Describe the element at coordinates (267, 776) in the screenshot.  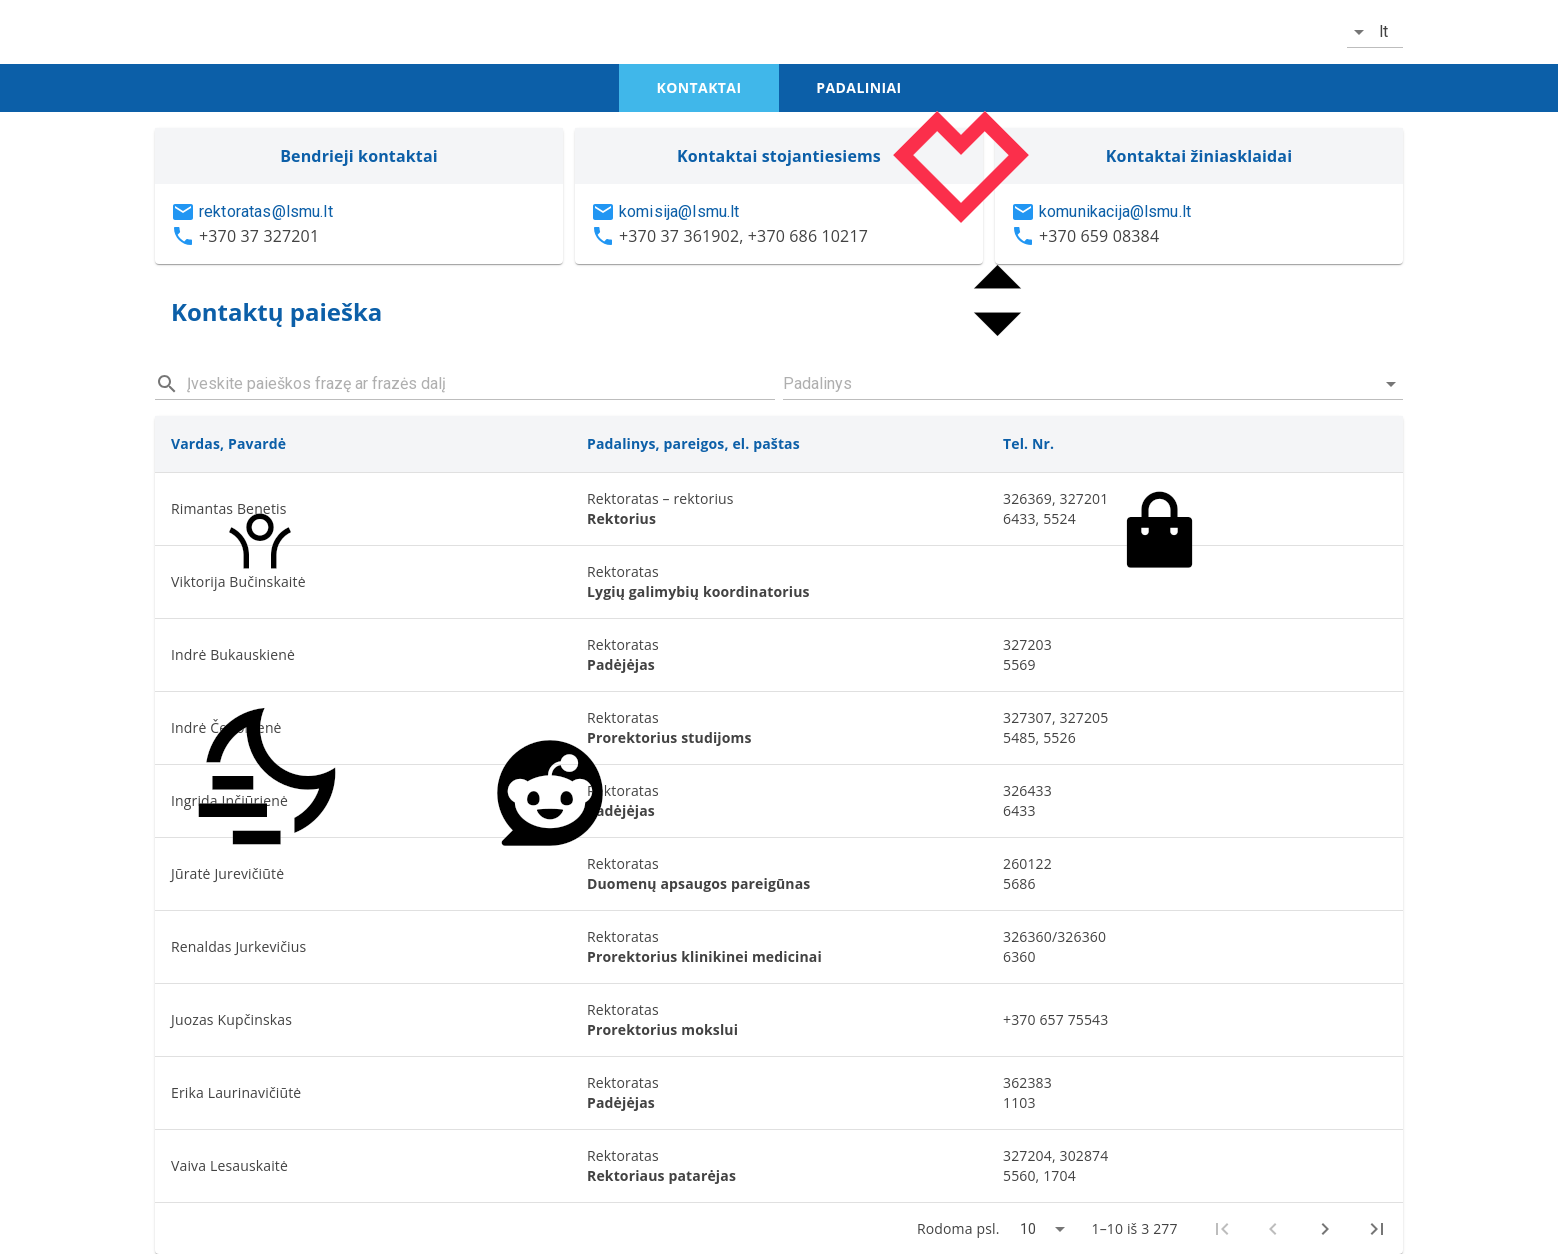
I see `indicates foggy nighttime weather conditions` at that location.